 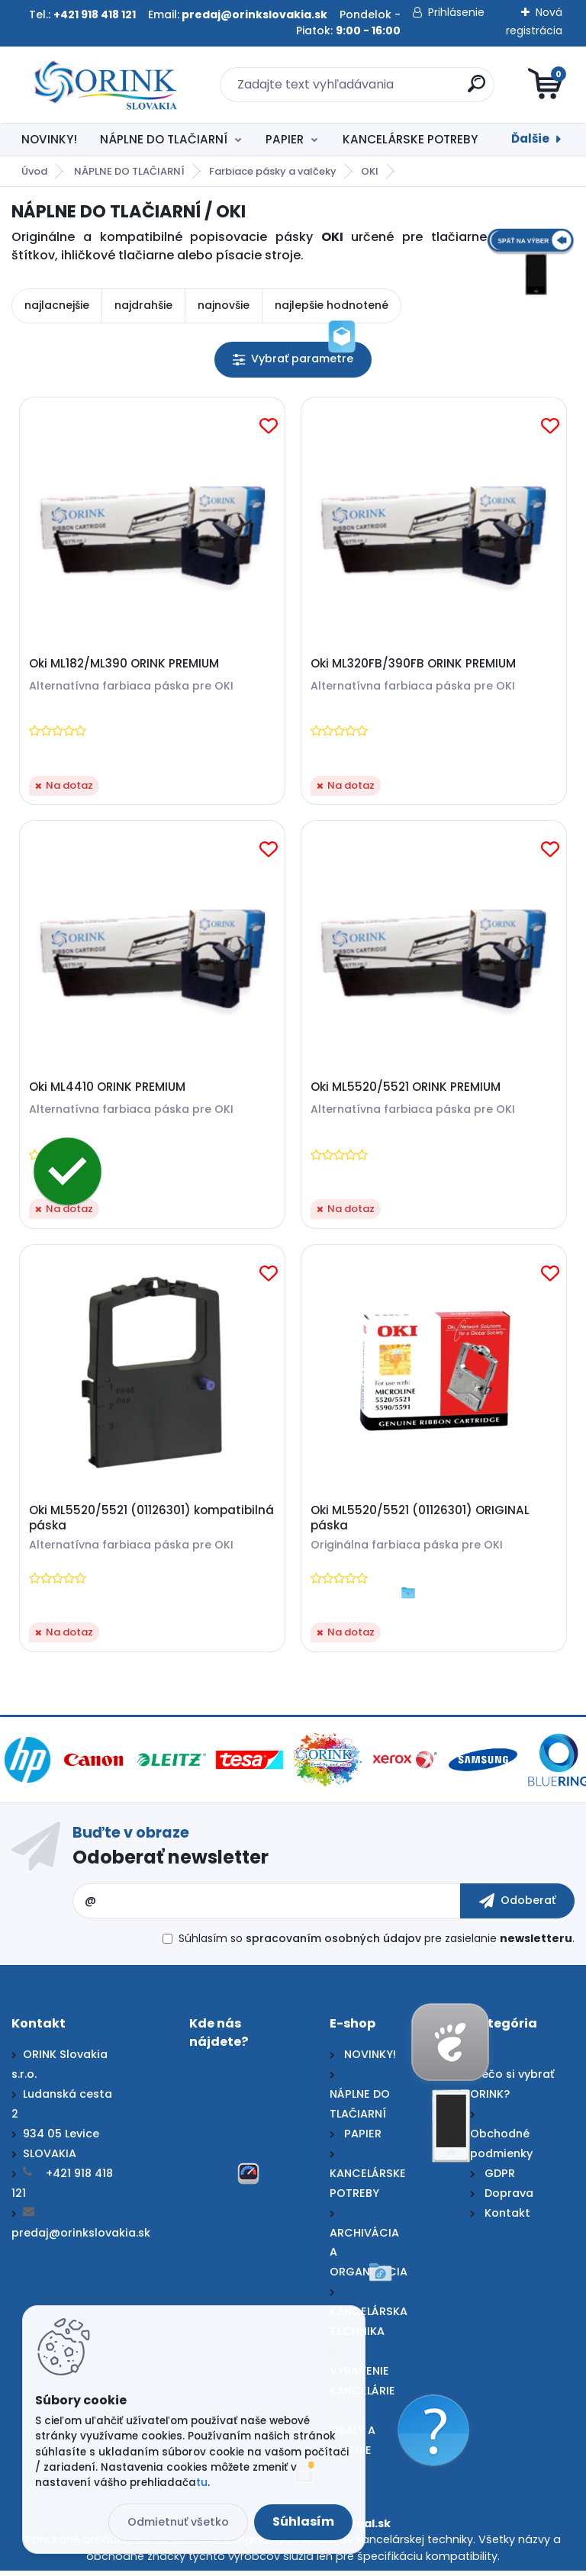 I want to click on open system resource monitor, so click(x=248, y=2173).